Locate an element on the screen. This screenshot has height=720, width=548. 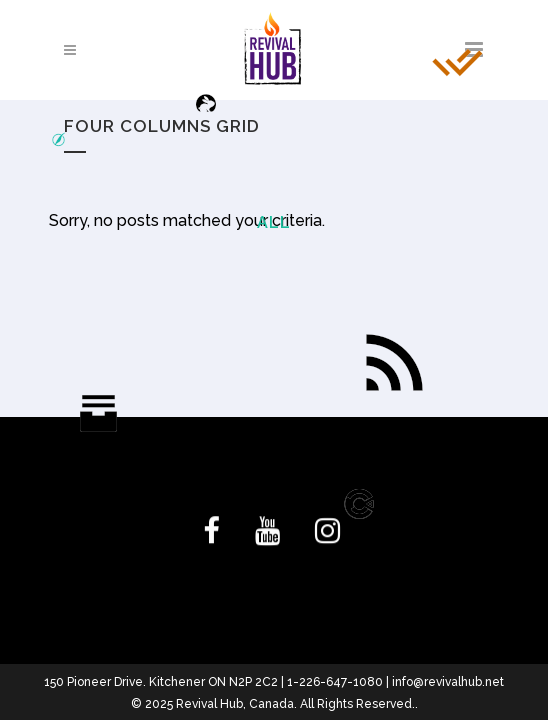
construct 3 game development software logo is located at coordinates (359, 504).